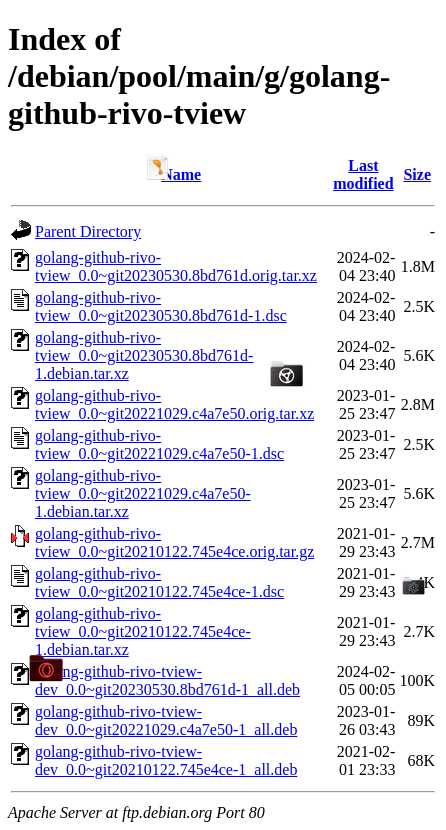 This screenshot has width=446, height=830. Describe the element at coordinates (413, 586) in the screenshot. I see `open folder containing electron app files` at that location.